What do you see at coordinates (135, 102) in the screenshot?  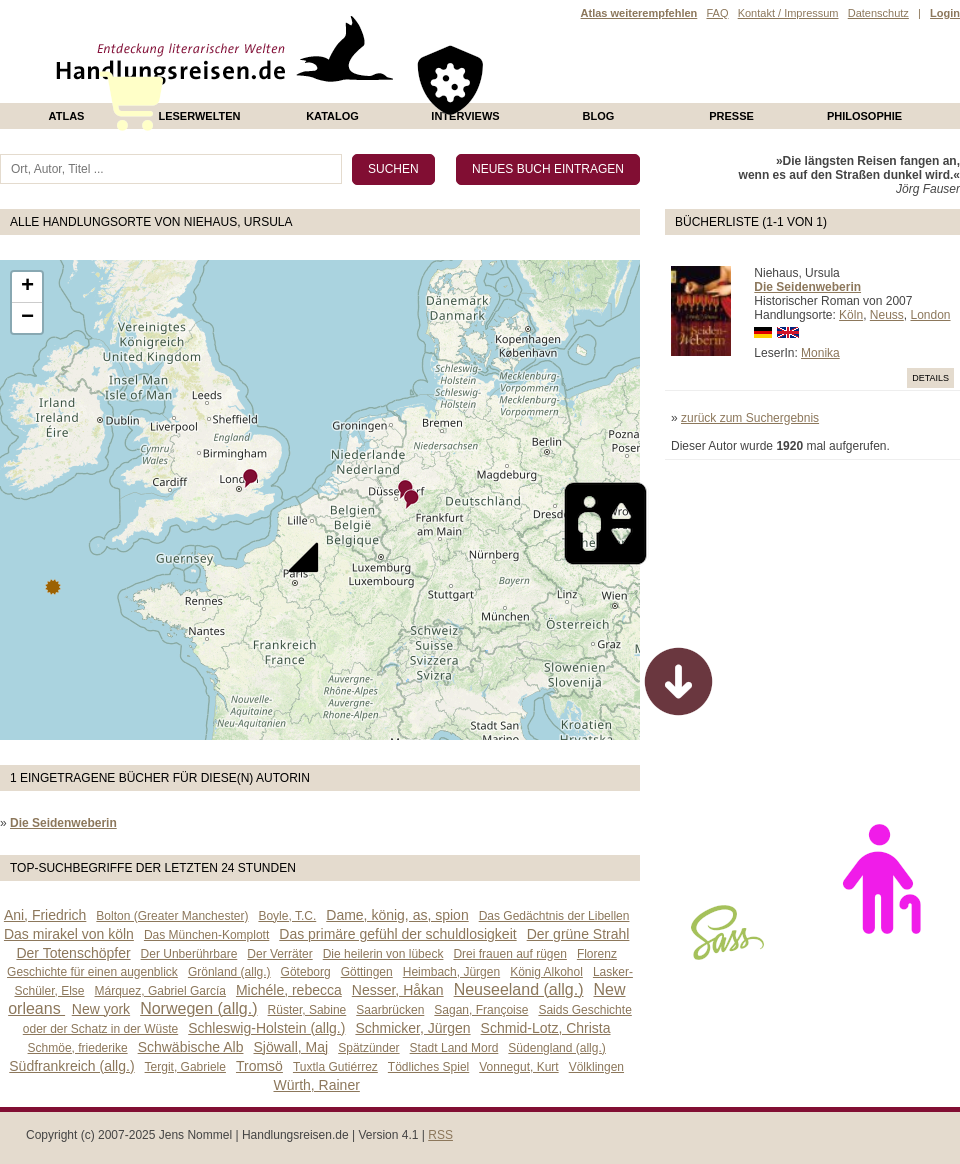 I see `view your shopping cart` at bounding box center [135, 102].